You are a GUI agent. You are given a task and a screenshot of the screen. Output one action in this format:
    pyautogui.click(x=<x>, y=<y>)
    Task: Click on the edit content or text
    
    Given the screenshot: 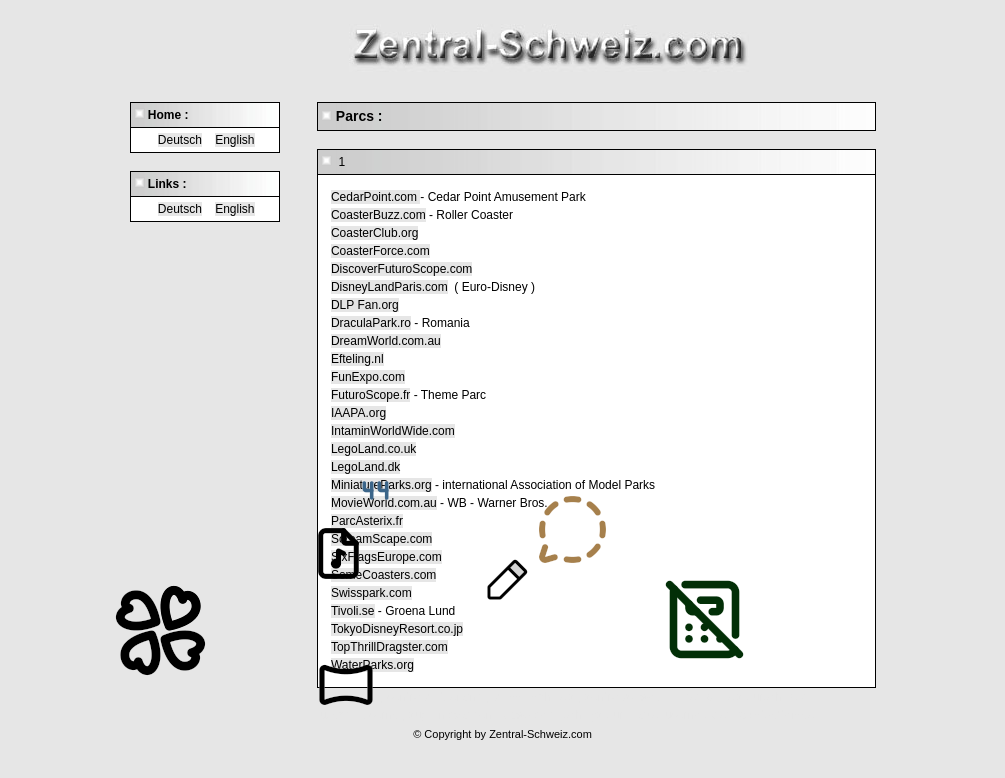 What is the action you would take?
    pyautogui.click(x=506, y=580)
    